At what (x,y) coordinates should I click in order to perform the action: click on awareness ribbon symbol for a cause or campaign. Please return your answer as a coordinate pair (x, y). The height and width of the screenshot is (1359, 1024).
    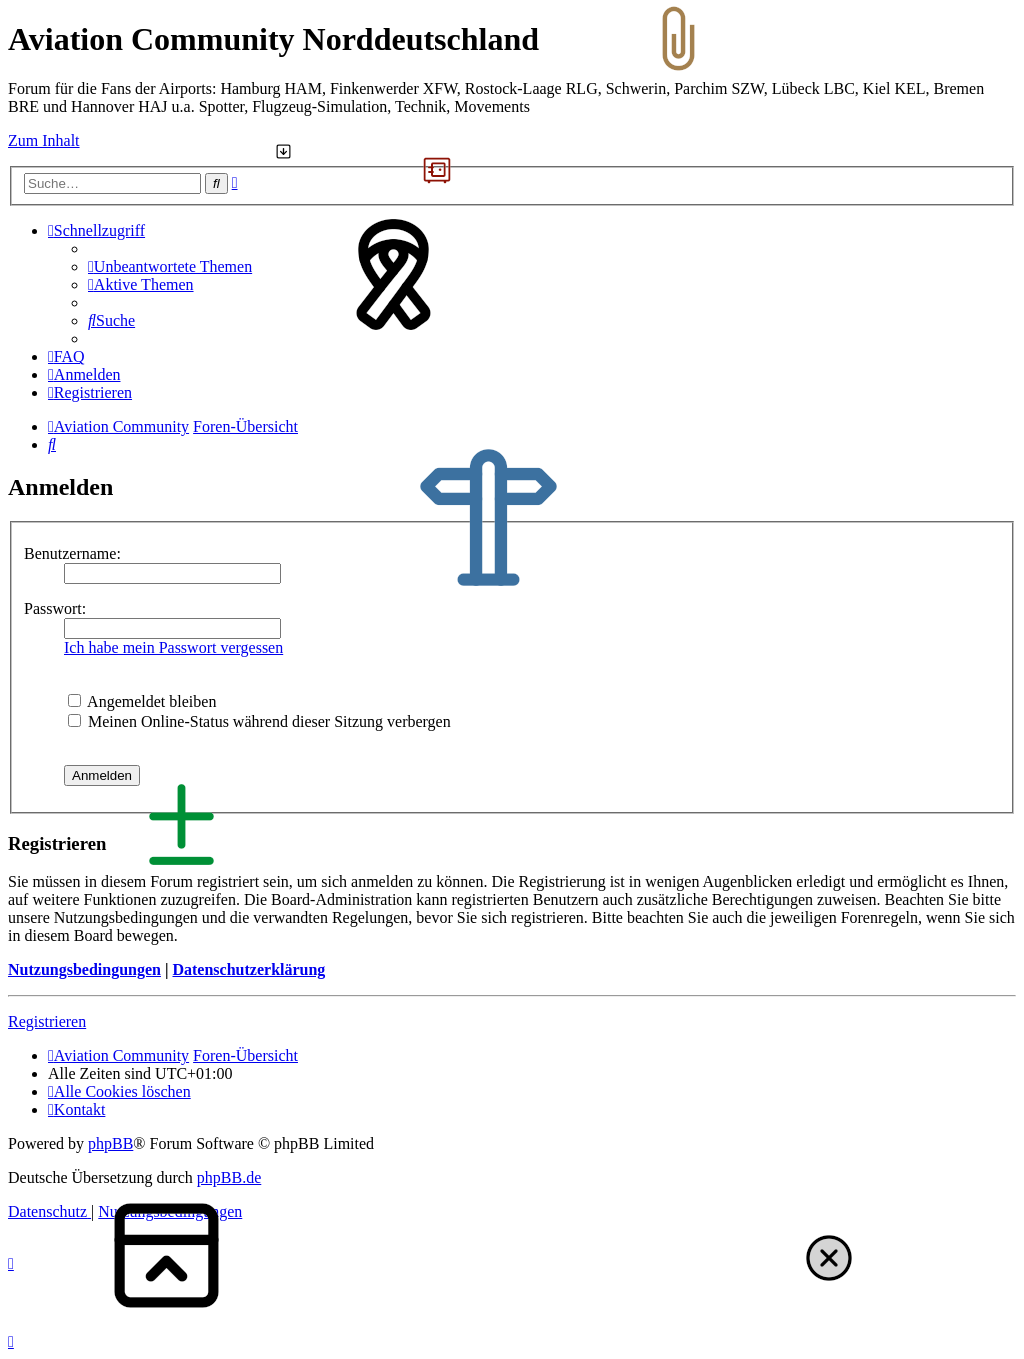
    Looking at the image, I should click on (393, 274).